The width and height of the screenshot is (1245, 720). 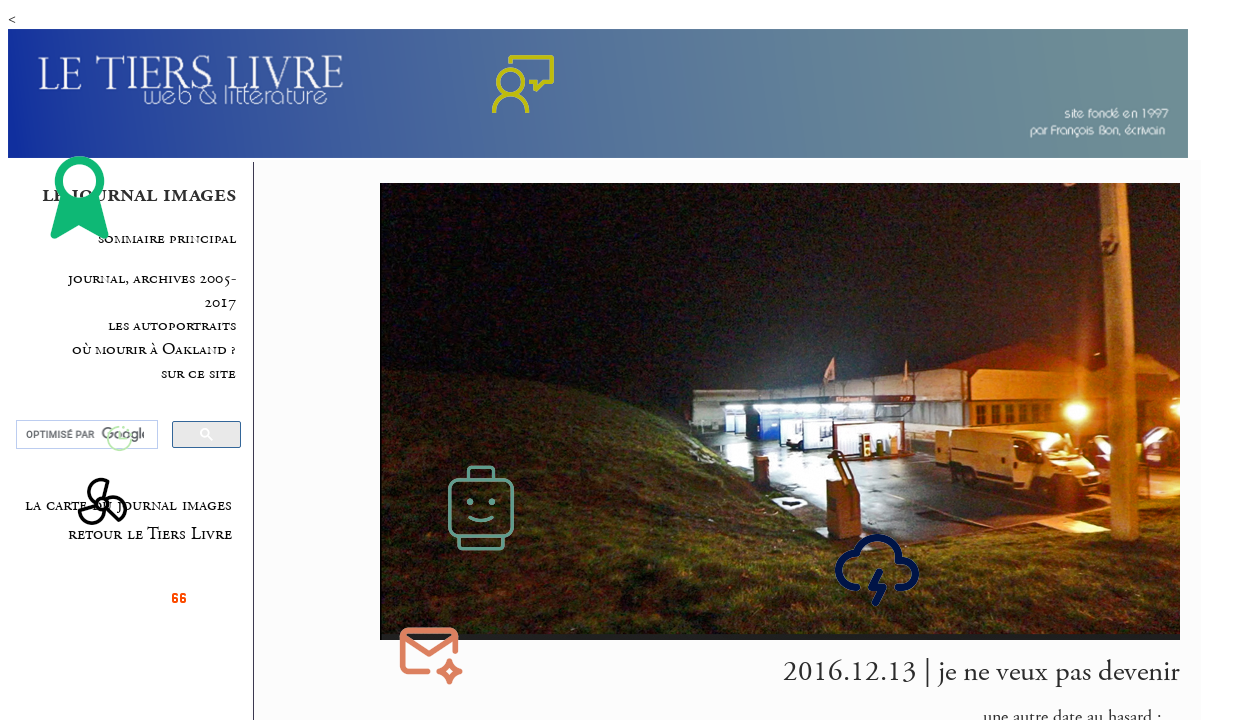 I want to click on indicates item number 66 in a list or sequence, so click(x=179, y=598).